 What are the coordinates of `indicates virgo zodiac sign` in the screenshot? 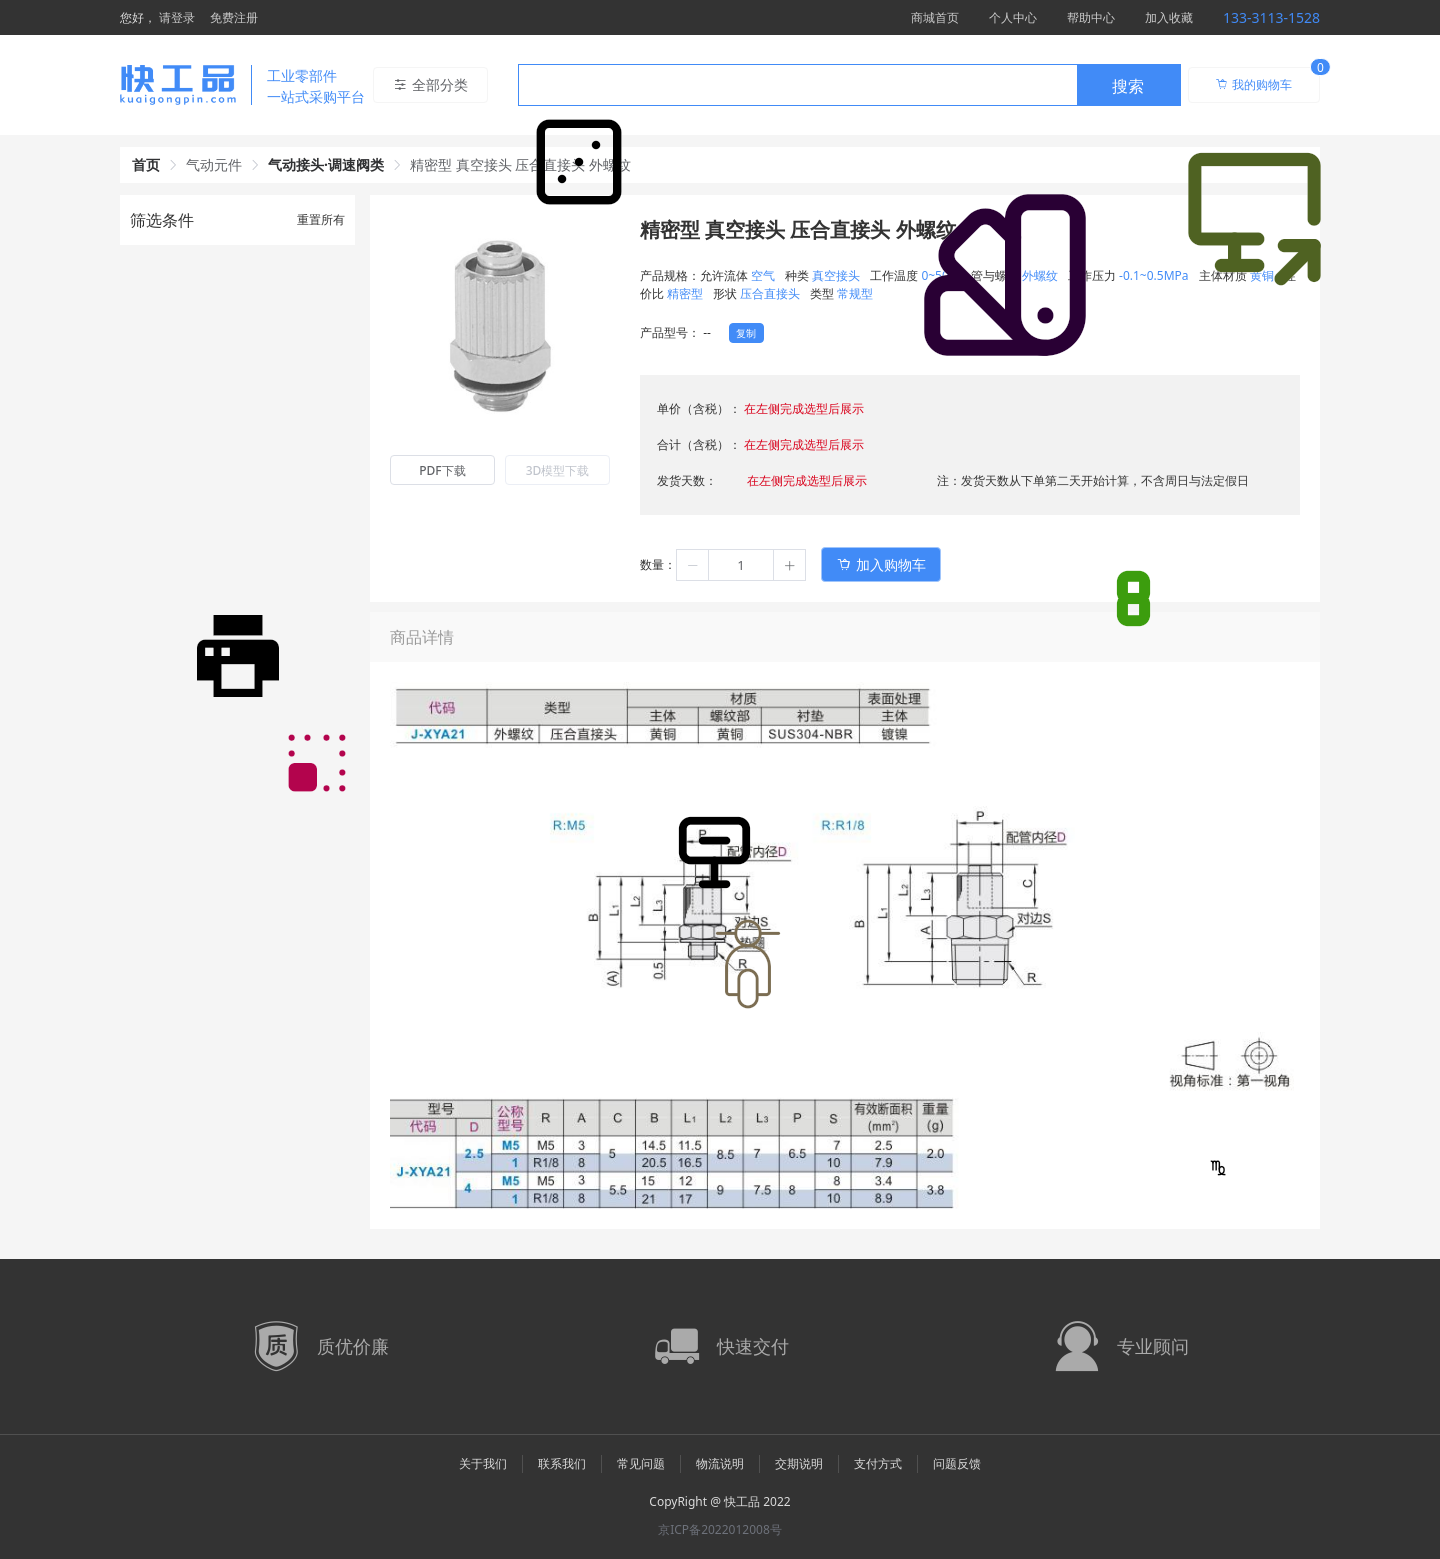 It's located at (1218, 1167).